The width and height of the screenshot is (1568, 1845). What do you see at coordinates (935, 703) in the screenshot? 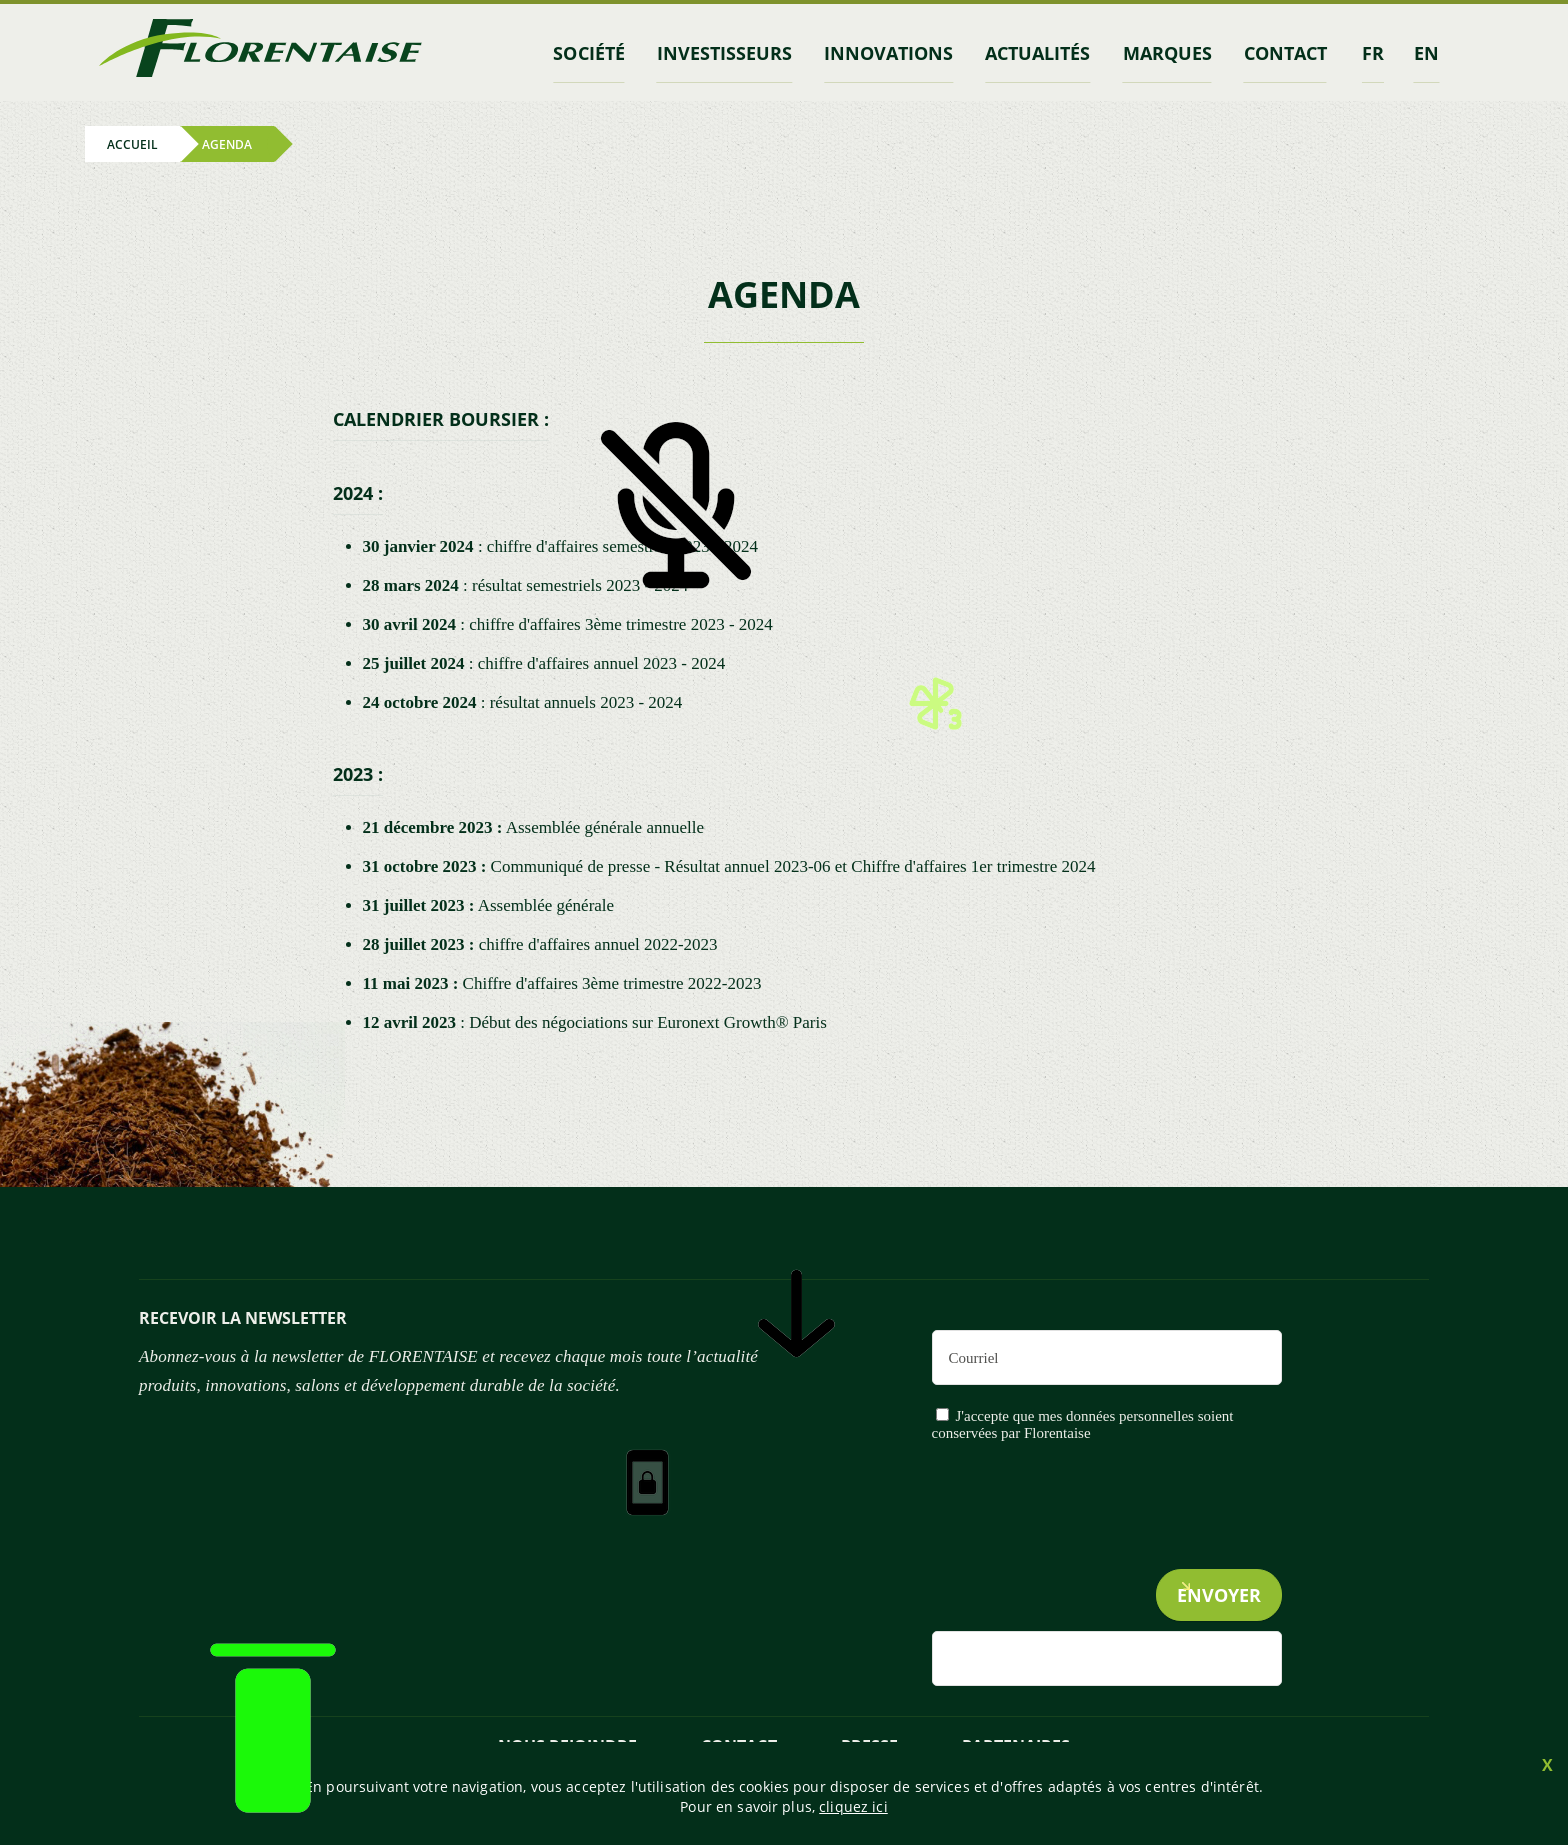
I see `set car fan speed to level 3` at bounding box center [935, 703].